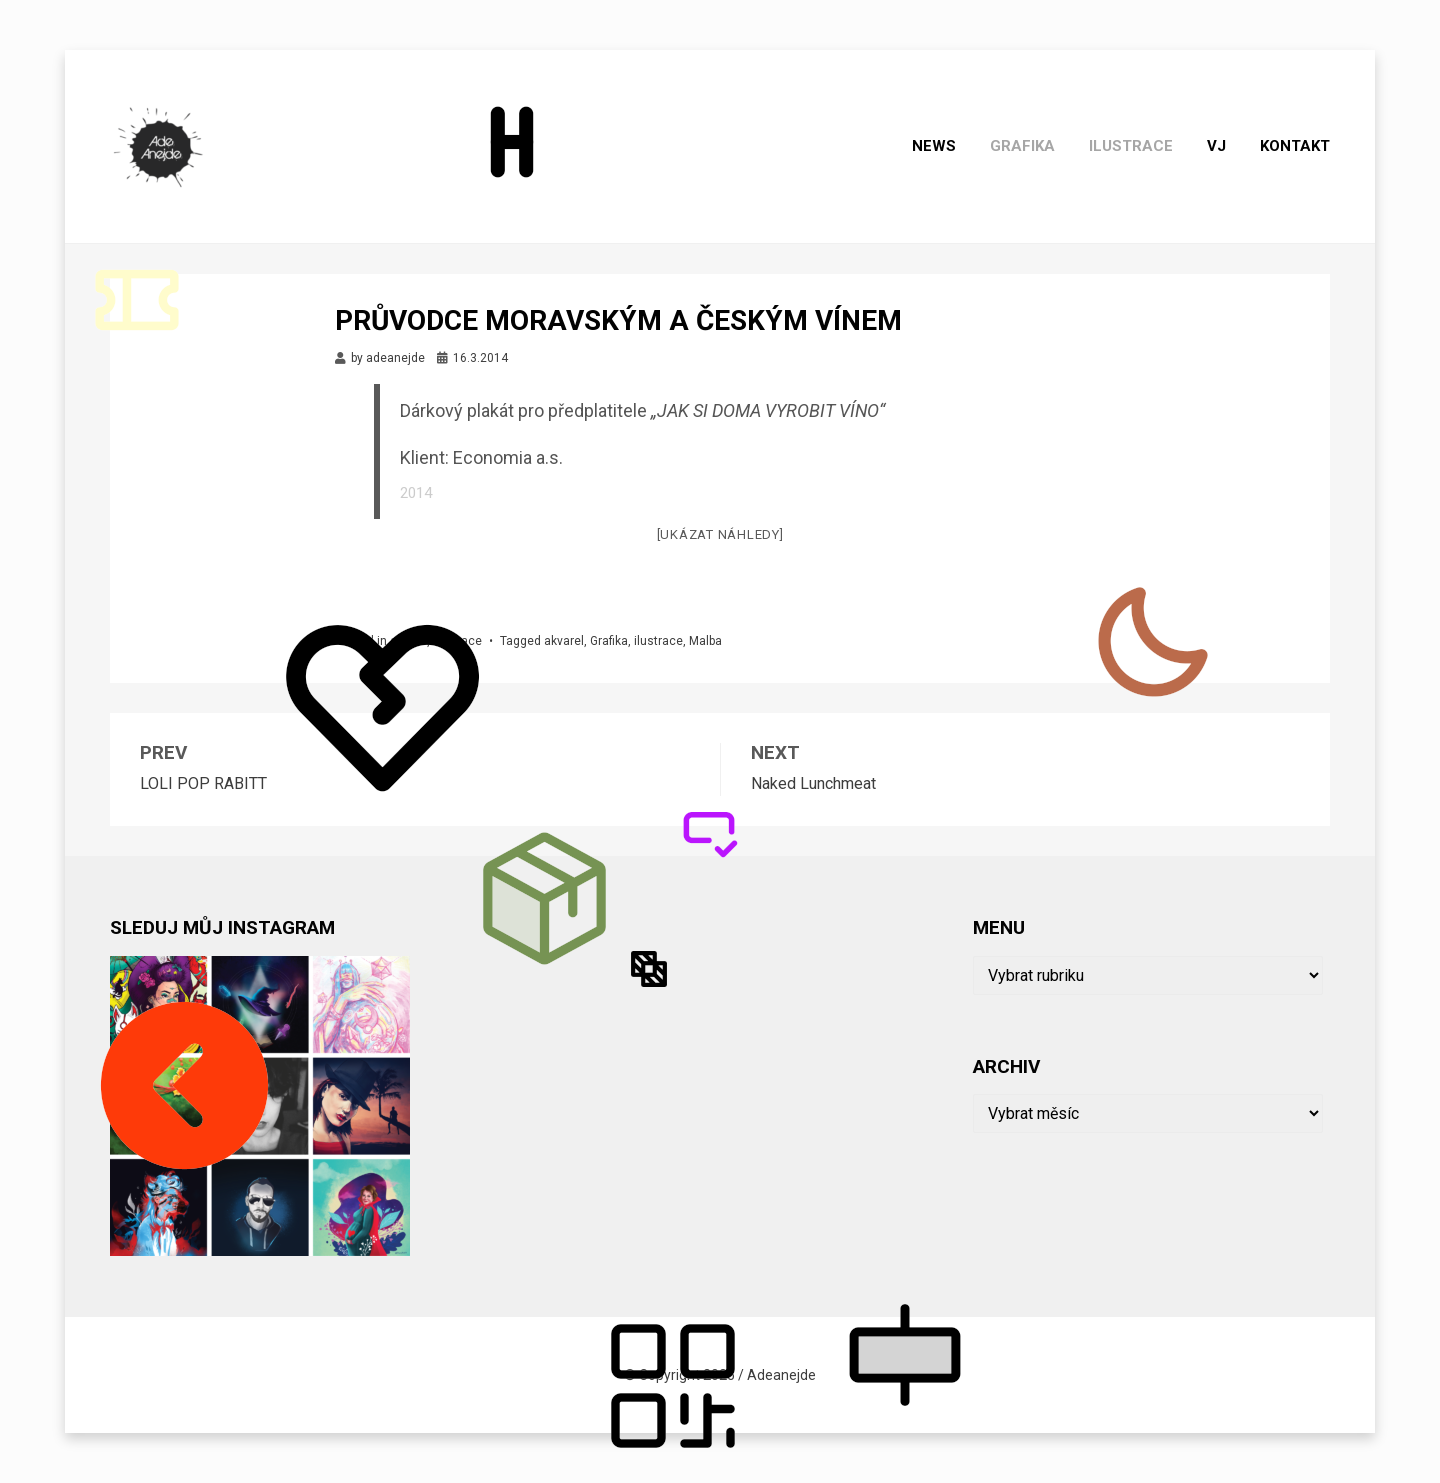  What do you see at coordinates (649, 969) in the screenshot?
I see `exclude or subtract overlapping areas` at bounding box center [649, 969].